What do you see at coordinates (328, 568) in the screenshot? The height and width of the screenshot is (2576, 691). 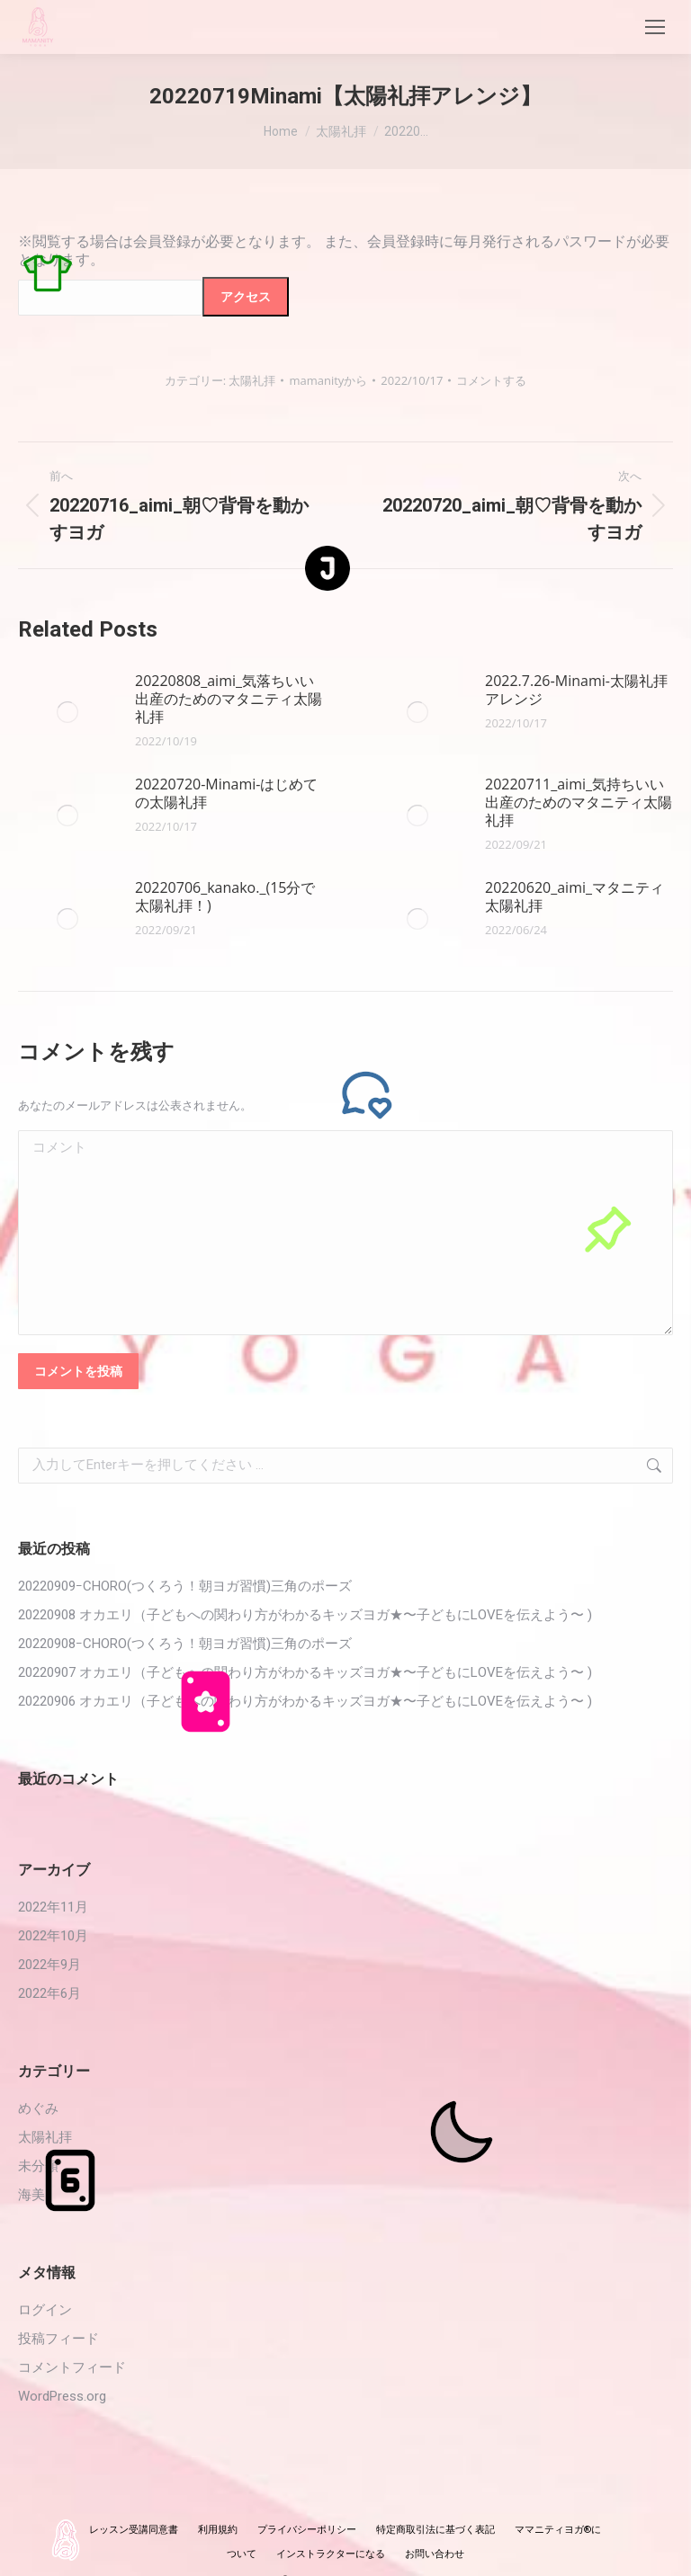 I see `indicates an item or contact starting with the letter J` at bounding box center [328, 568].